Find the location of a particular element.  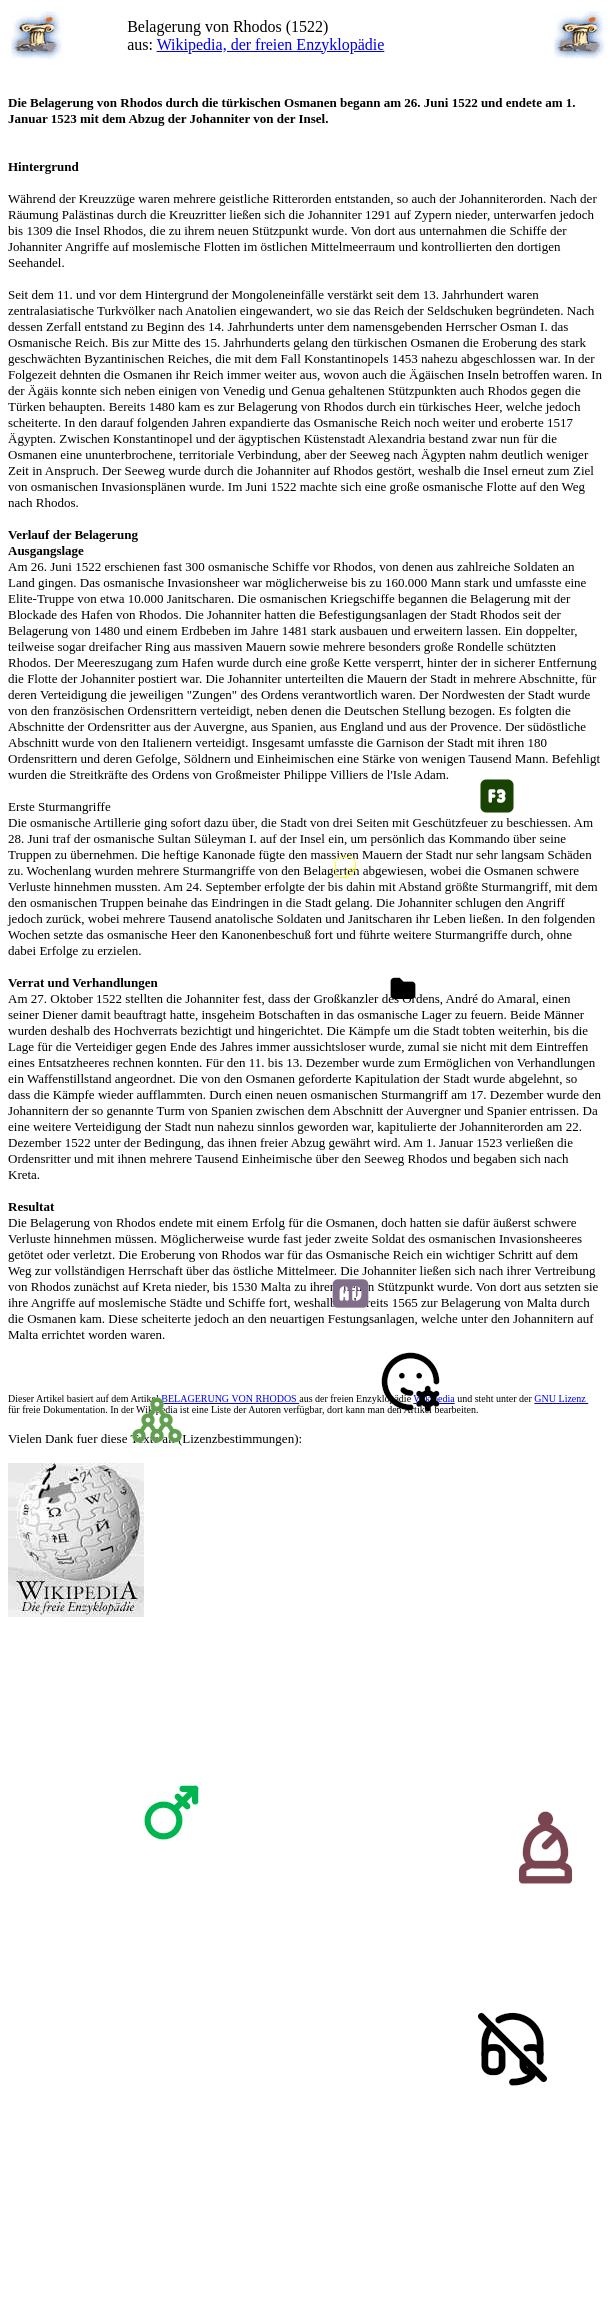

customize emoji or reaction settings is located at coordinates (410, 1381).